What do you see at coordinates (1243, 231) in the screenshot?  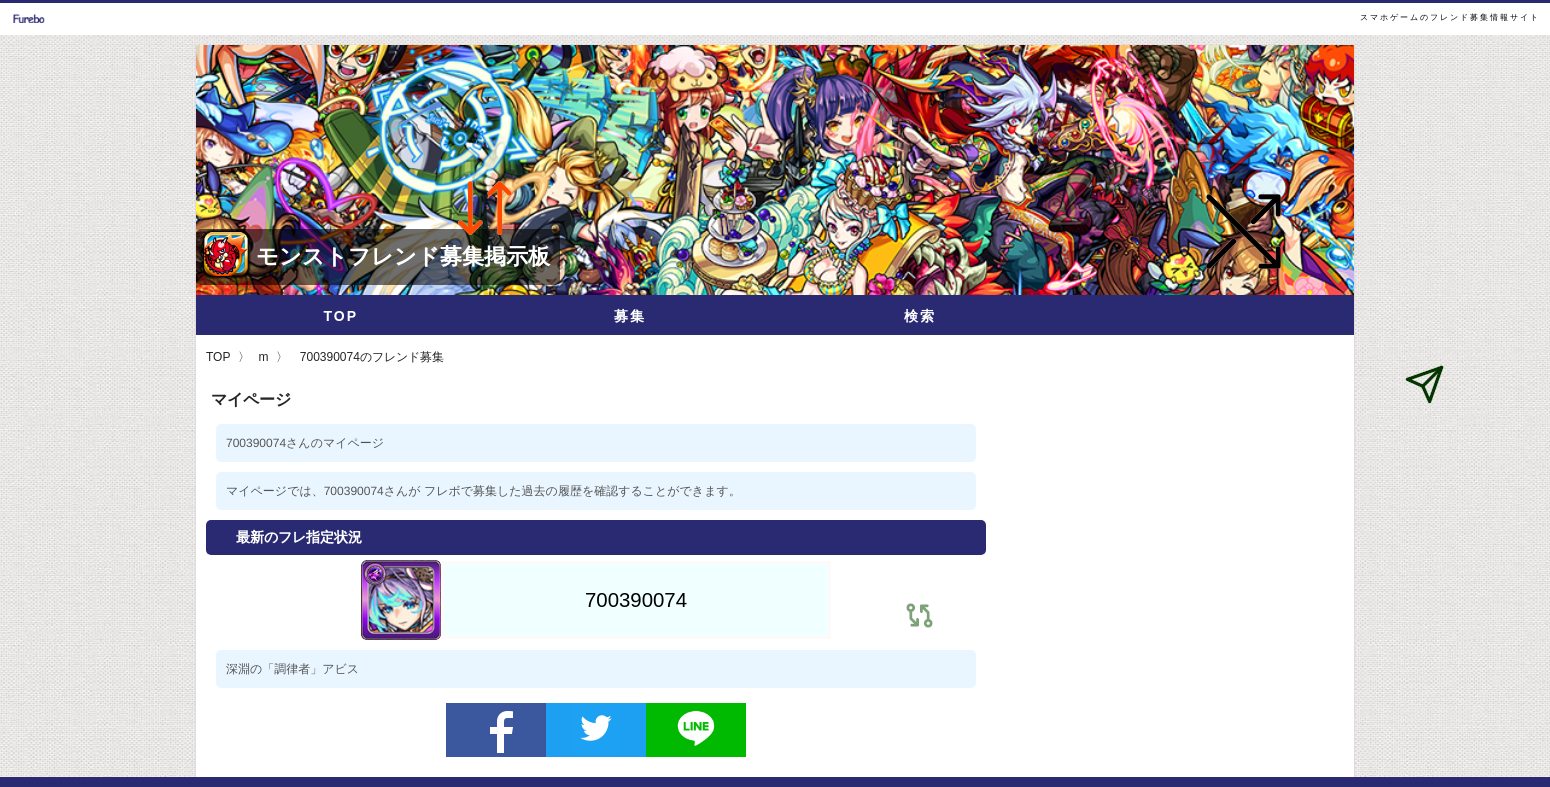 I see `shuffle playback order` at bounding box center [1243, 231].